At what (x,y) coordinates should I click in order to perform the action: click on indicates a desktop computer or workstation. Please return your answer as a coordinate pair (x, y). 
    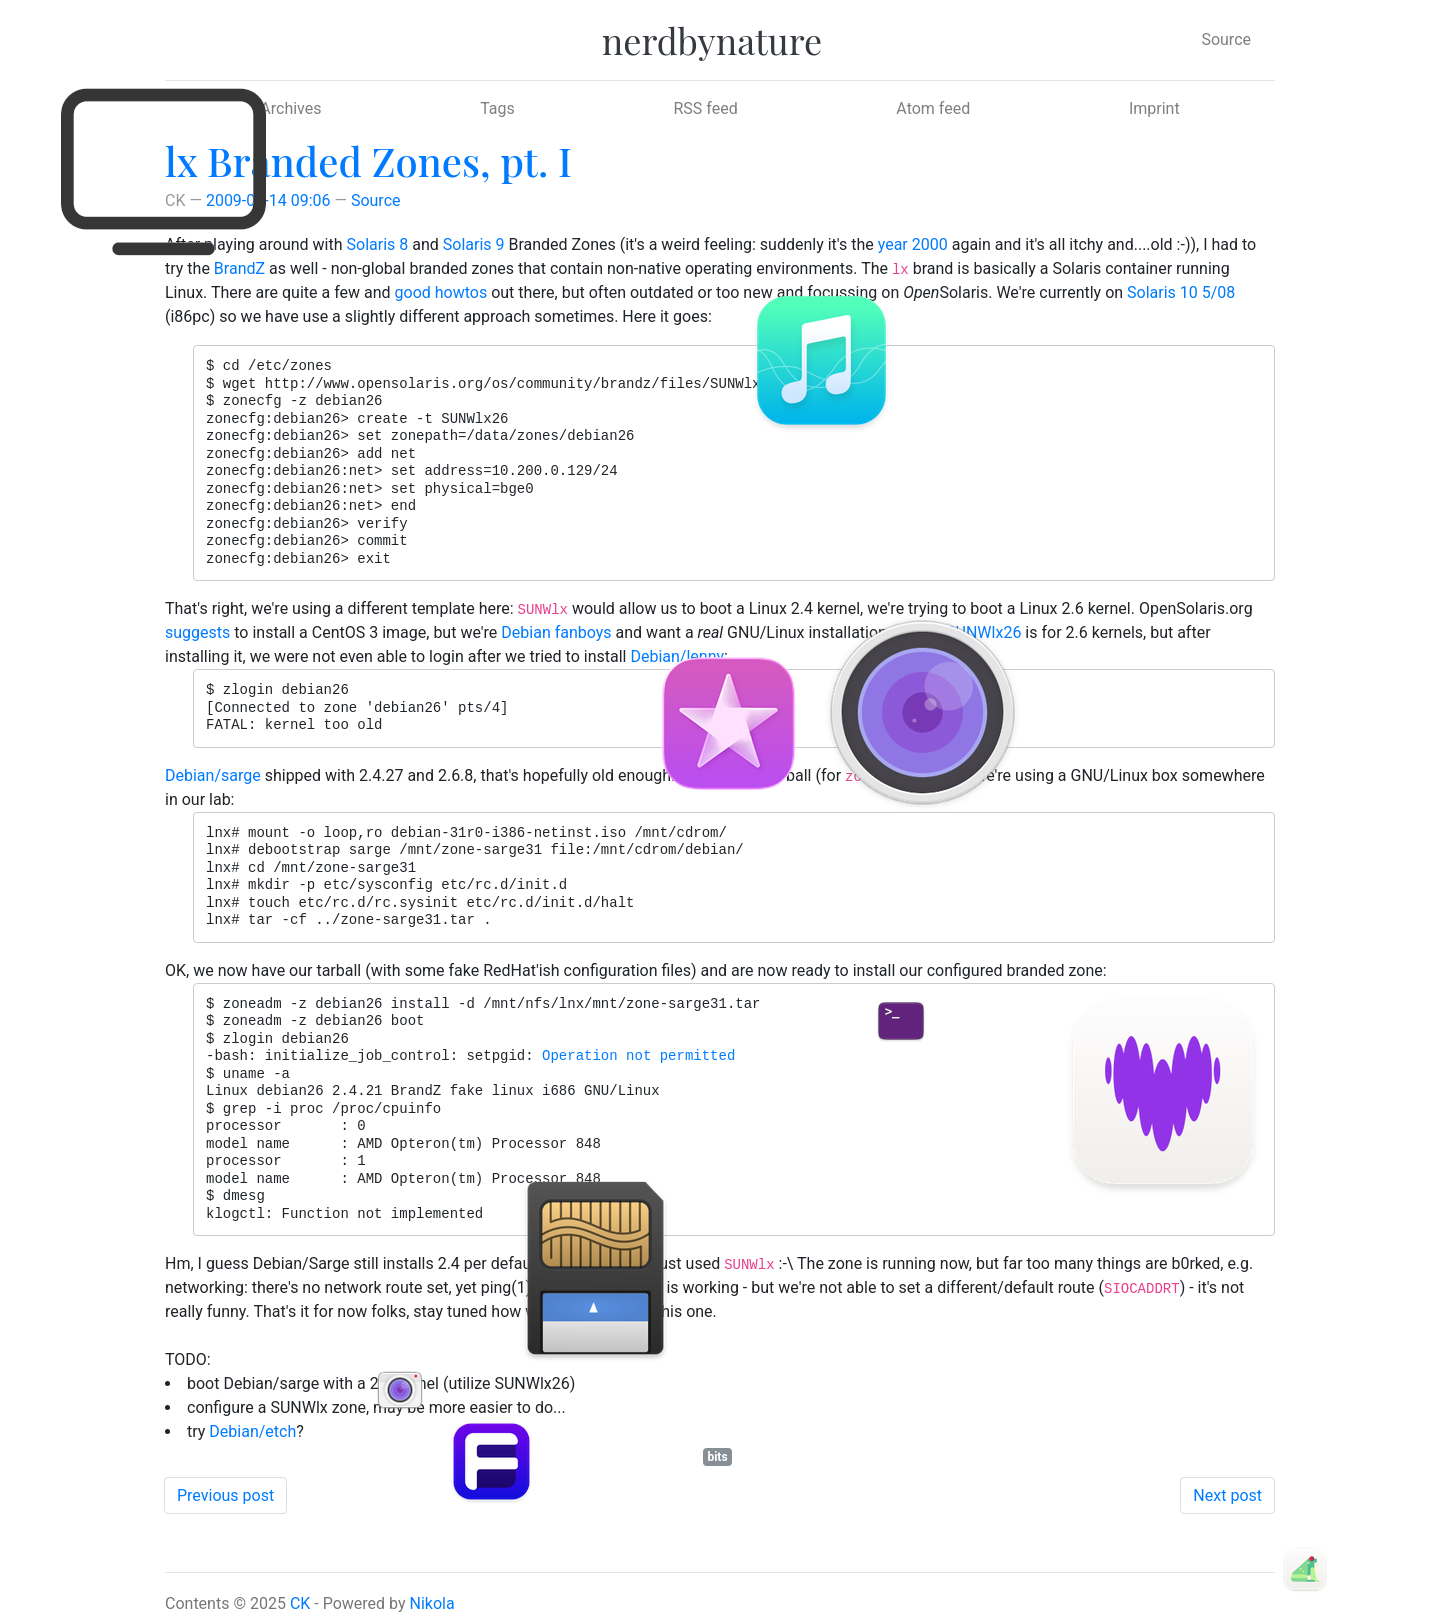
    Looking at the image, I should click on (163, 165).